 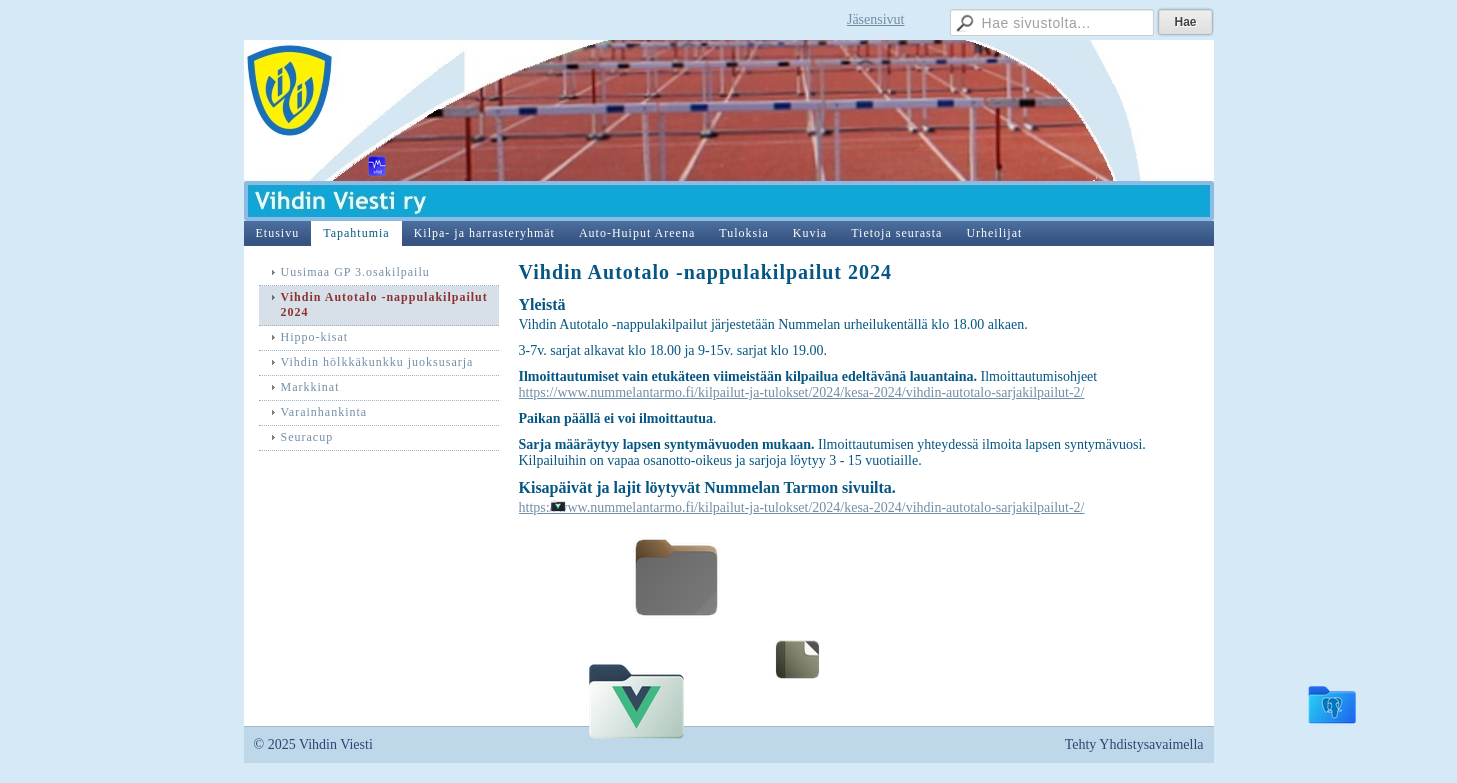 What do you see at coordinates (1332, 706) in the screenshot?
I see `open folder containing postgresql database files` at bounding box center [1332, 706].